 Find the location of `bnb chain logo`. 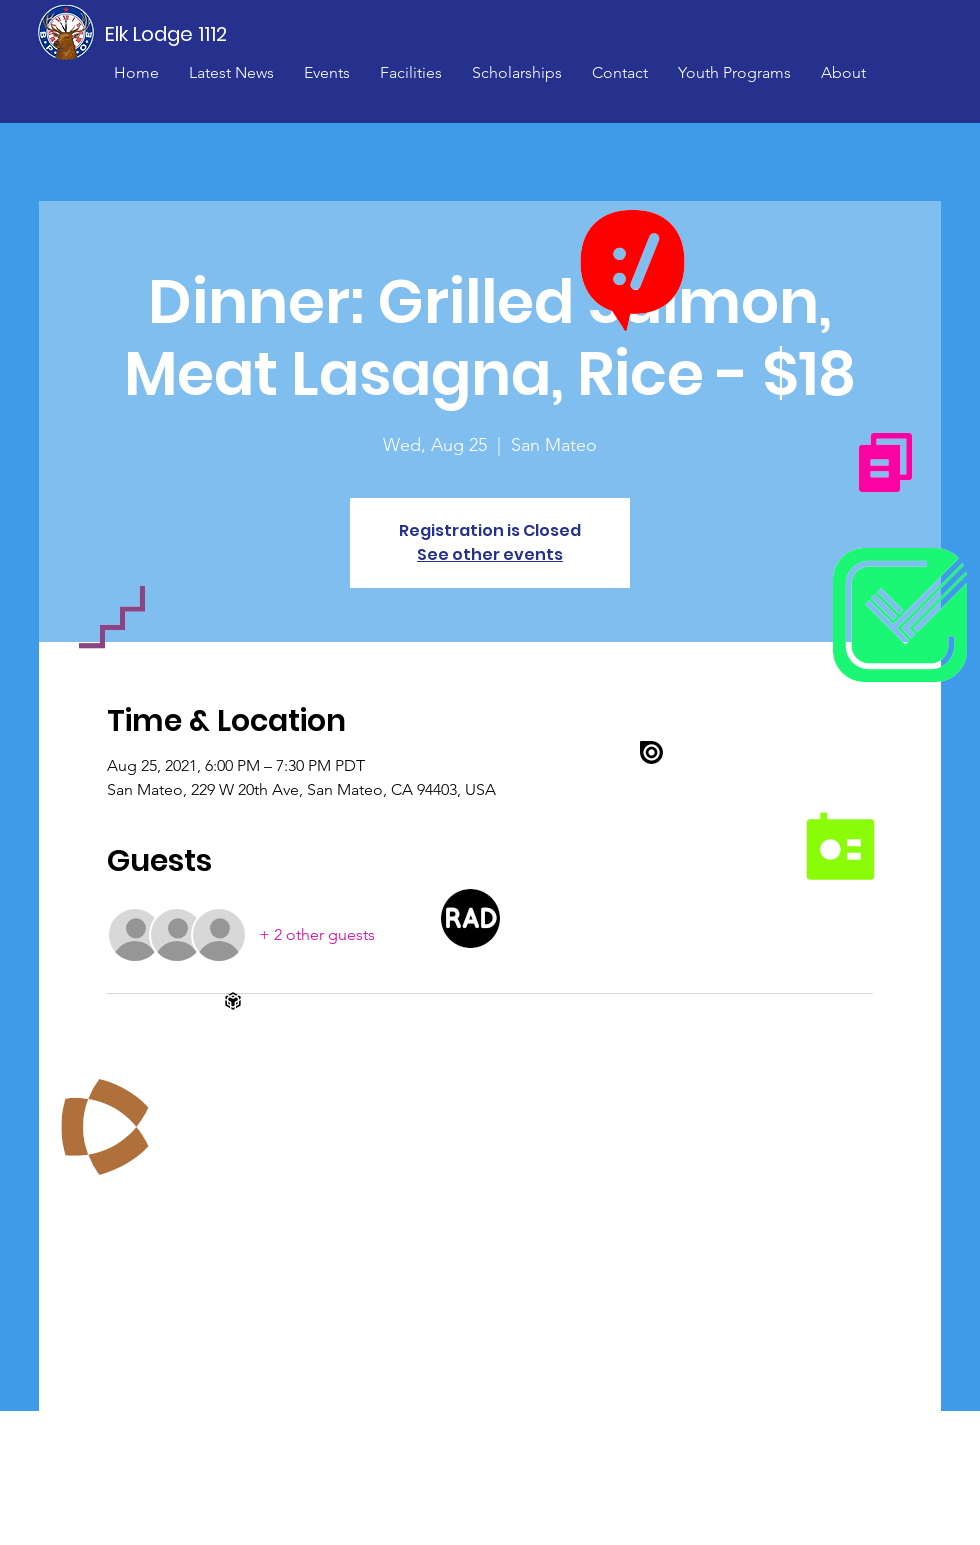

bnb chain logo is located at coordinates (233, 1001).